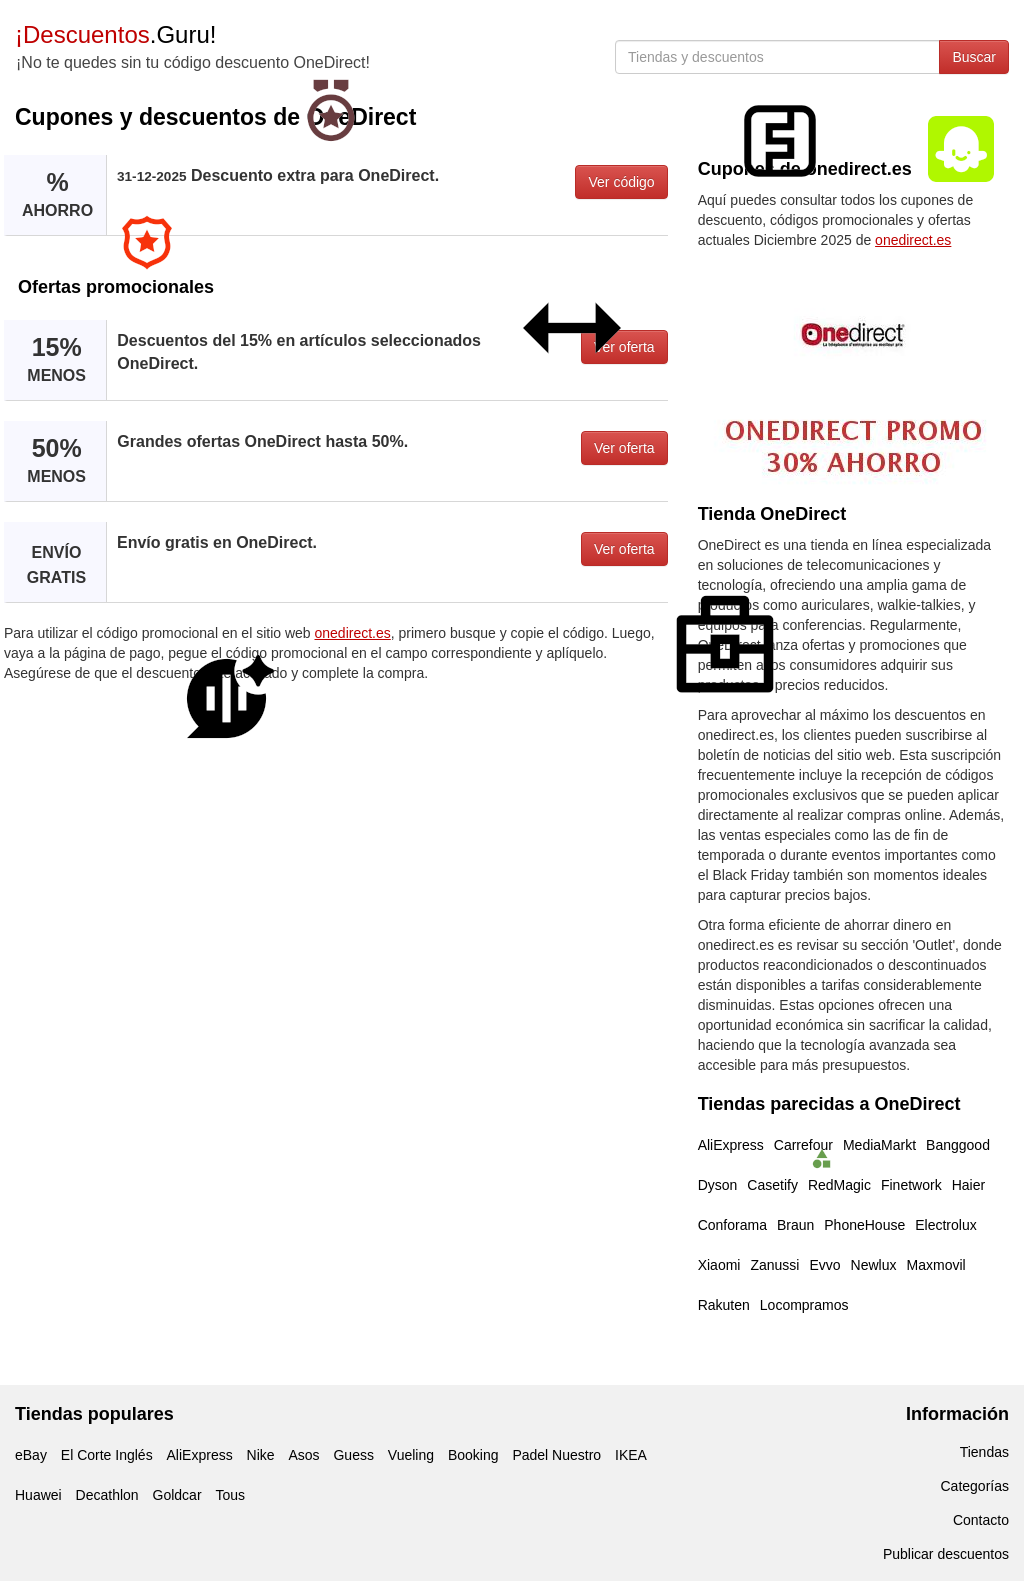  What do you see at coordinates (780, 141) in the screenshot?
I see `open friendica social network` at bounding box center [780, 141].